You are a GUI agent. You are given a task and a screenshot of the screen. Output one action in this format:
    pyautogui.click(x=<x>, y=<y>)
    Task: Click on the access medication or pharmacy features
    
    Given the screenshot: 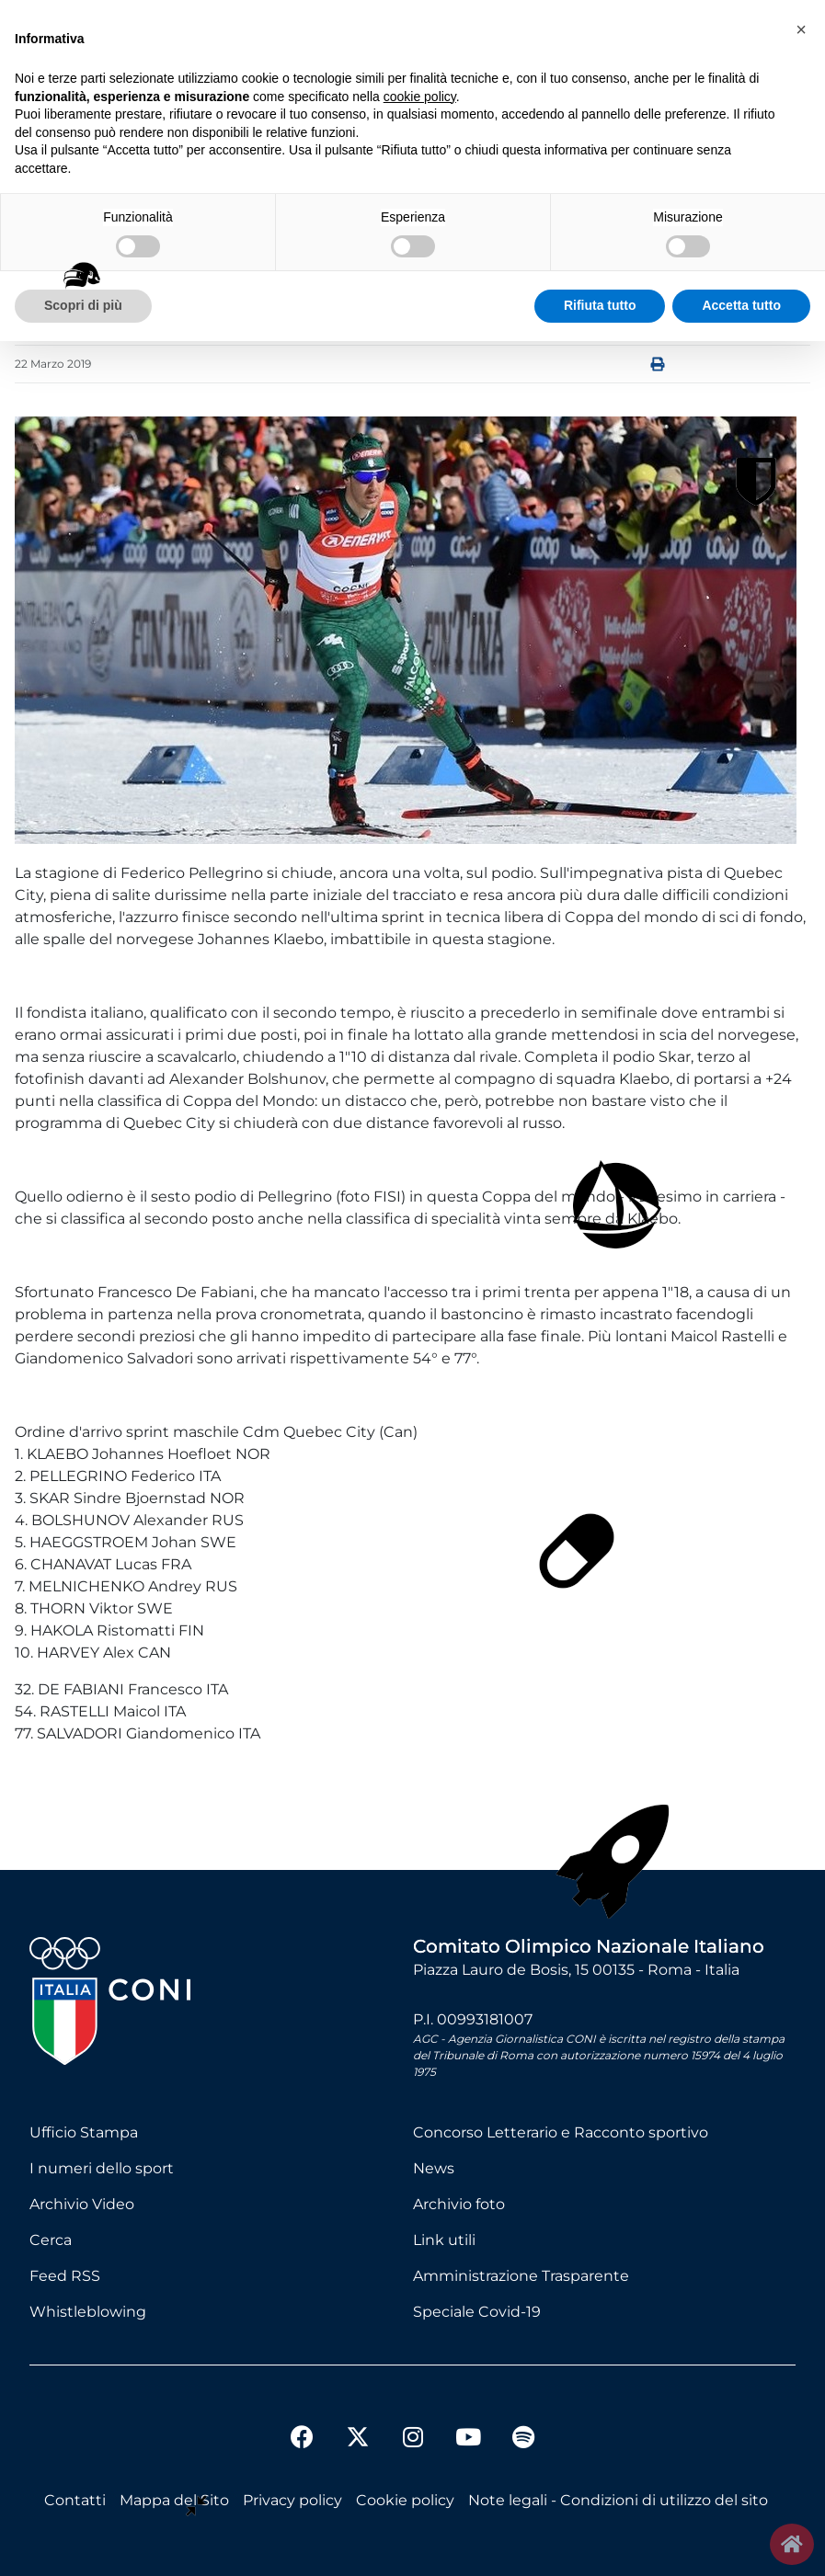 What is the action you would take?
    pyautogui.click(x=577, y=1551)
    